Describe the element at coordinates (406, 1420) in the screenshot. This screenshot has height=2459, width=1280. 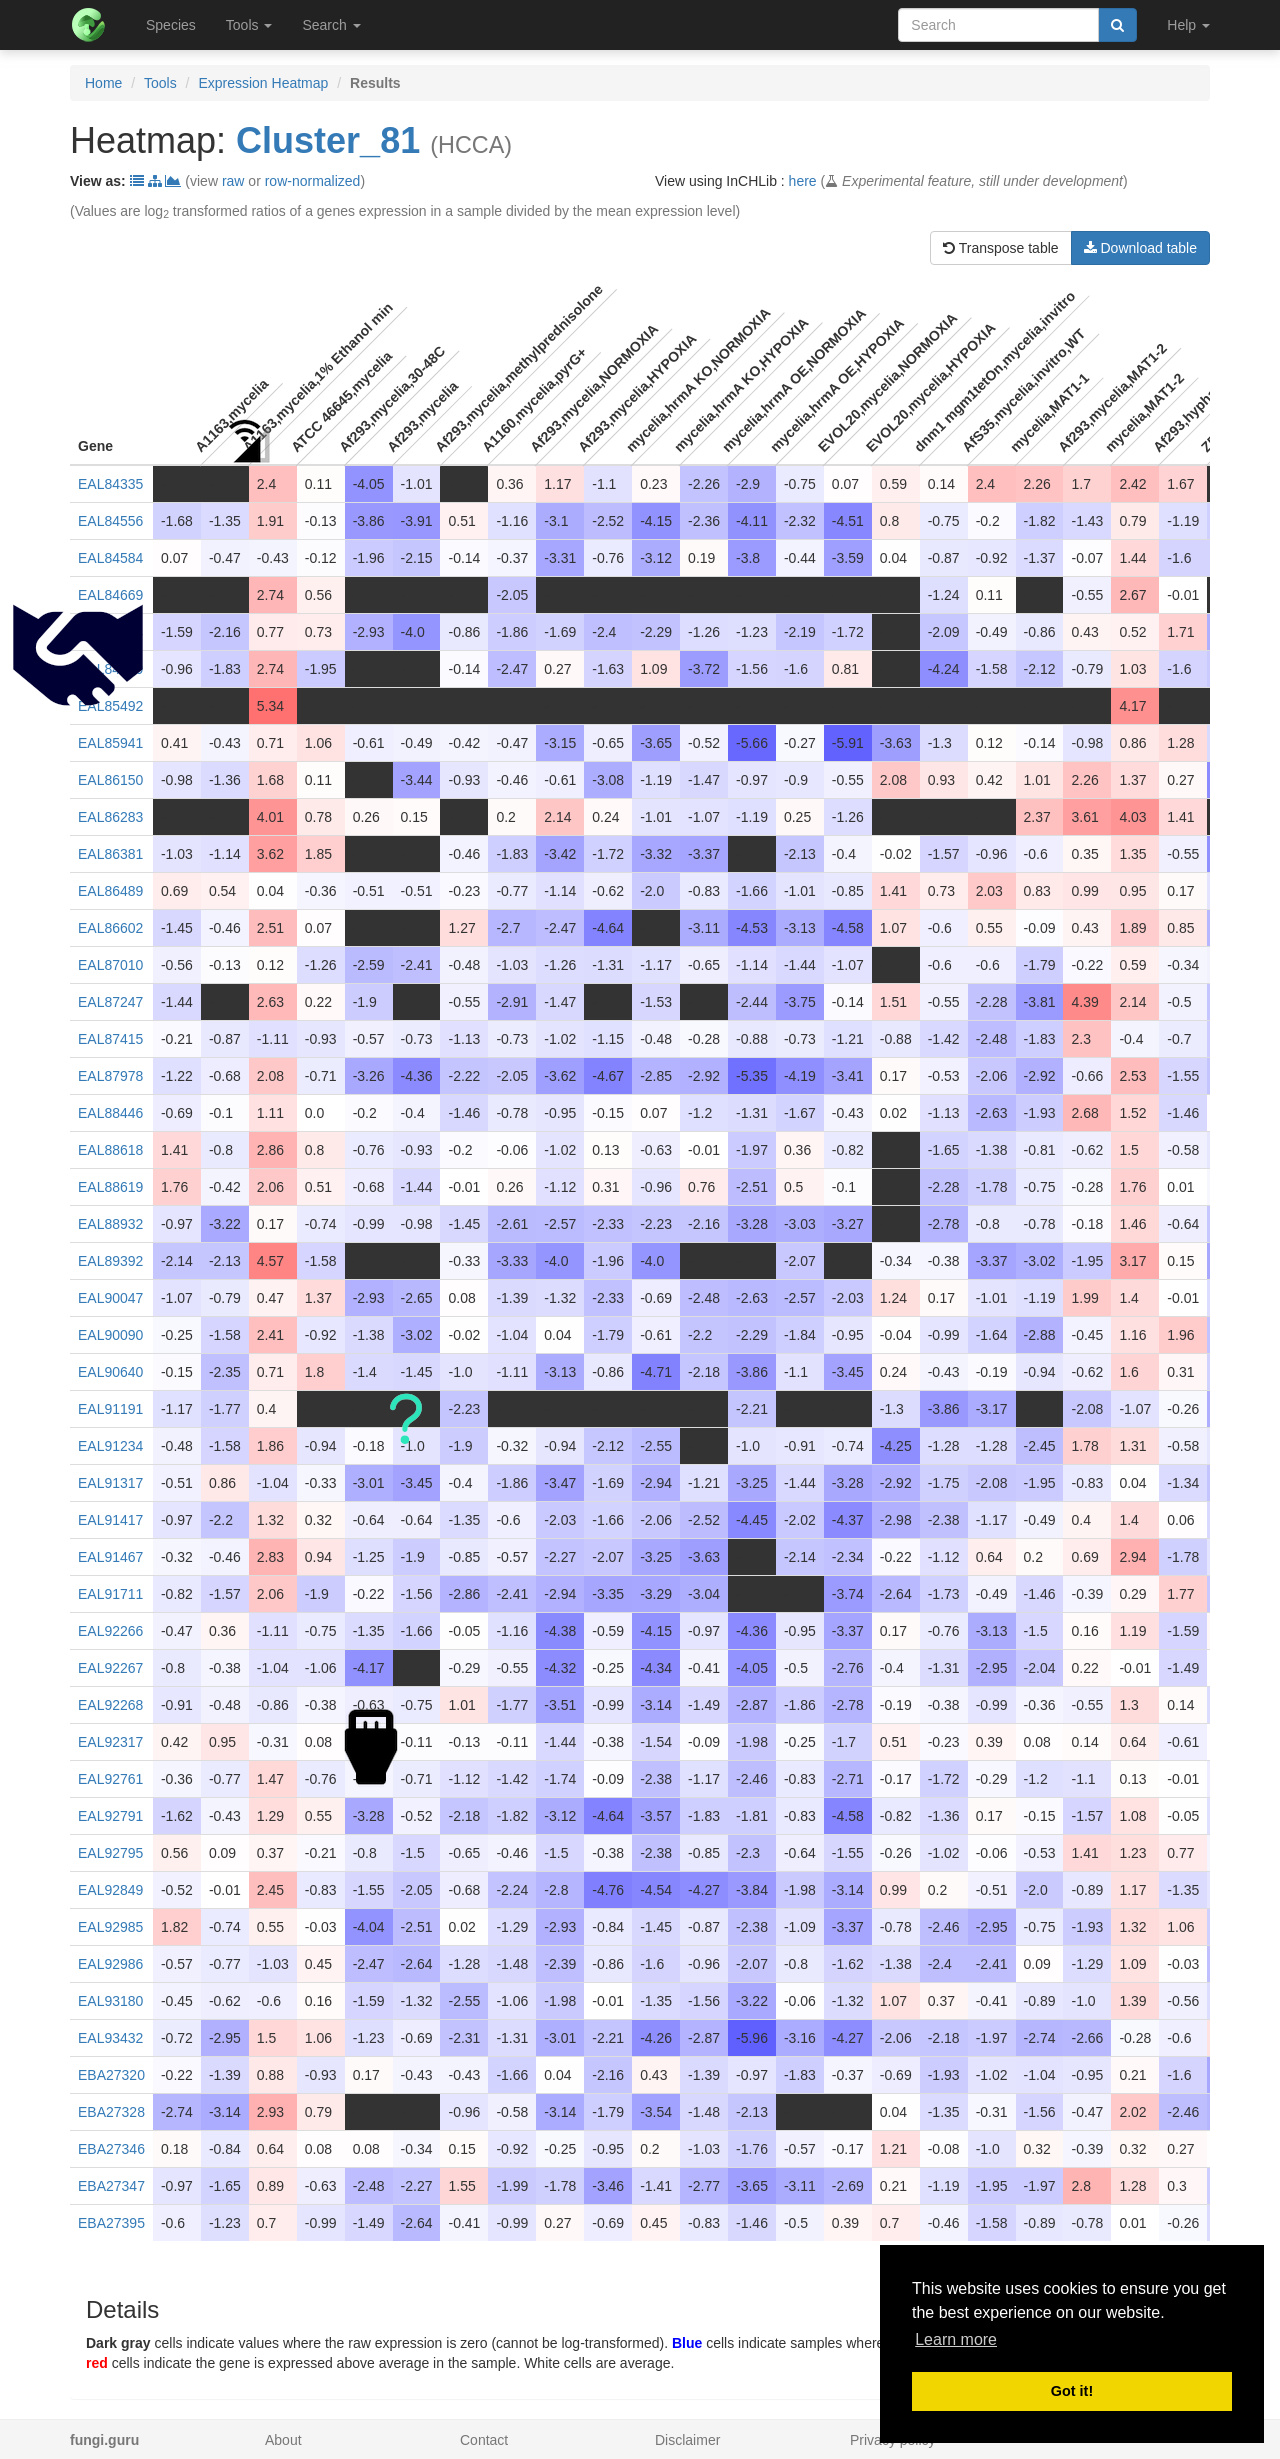
I see `access help or support options` at that location.